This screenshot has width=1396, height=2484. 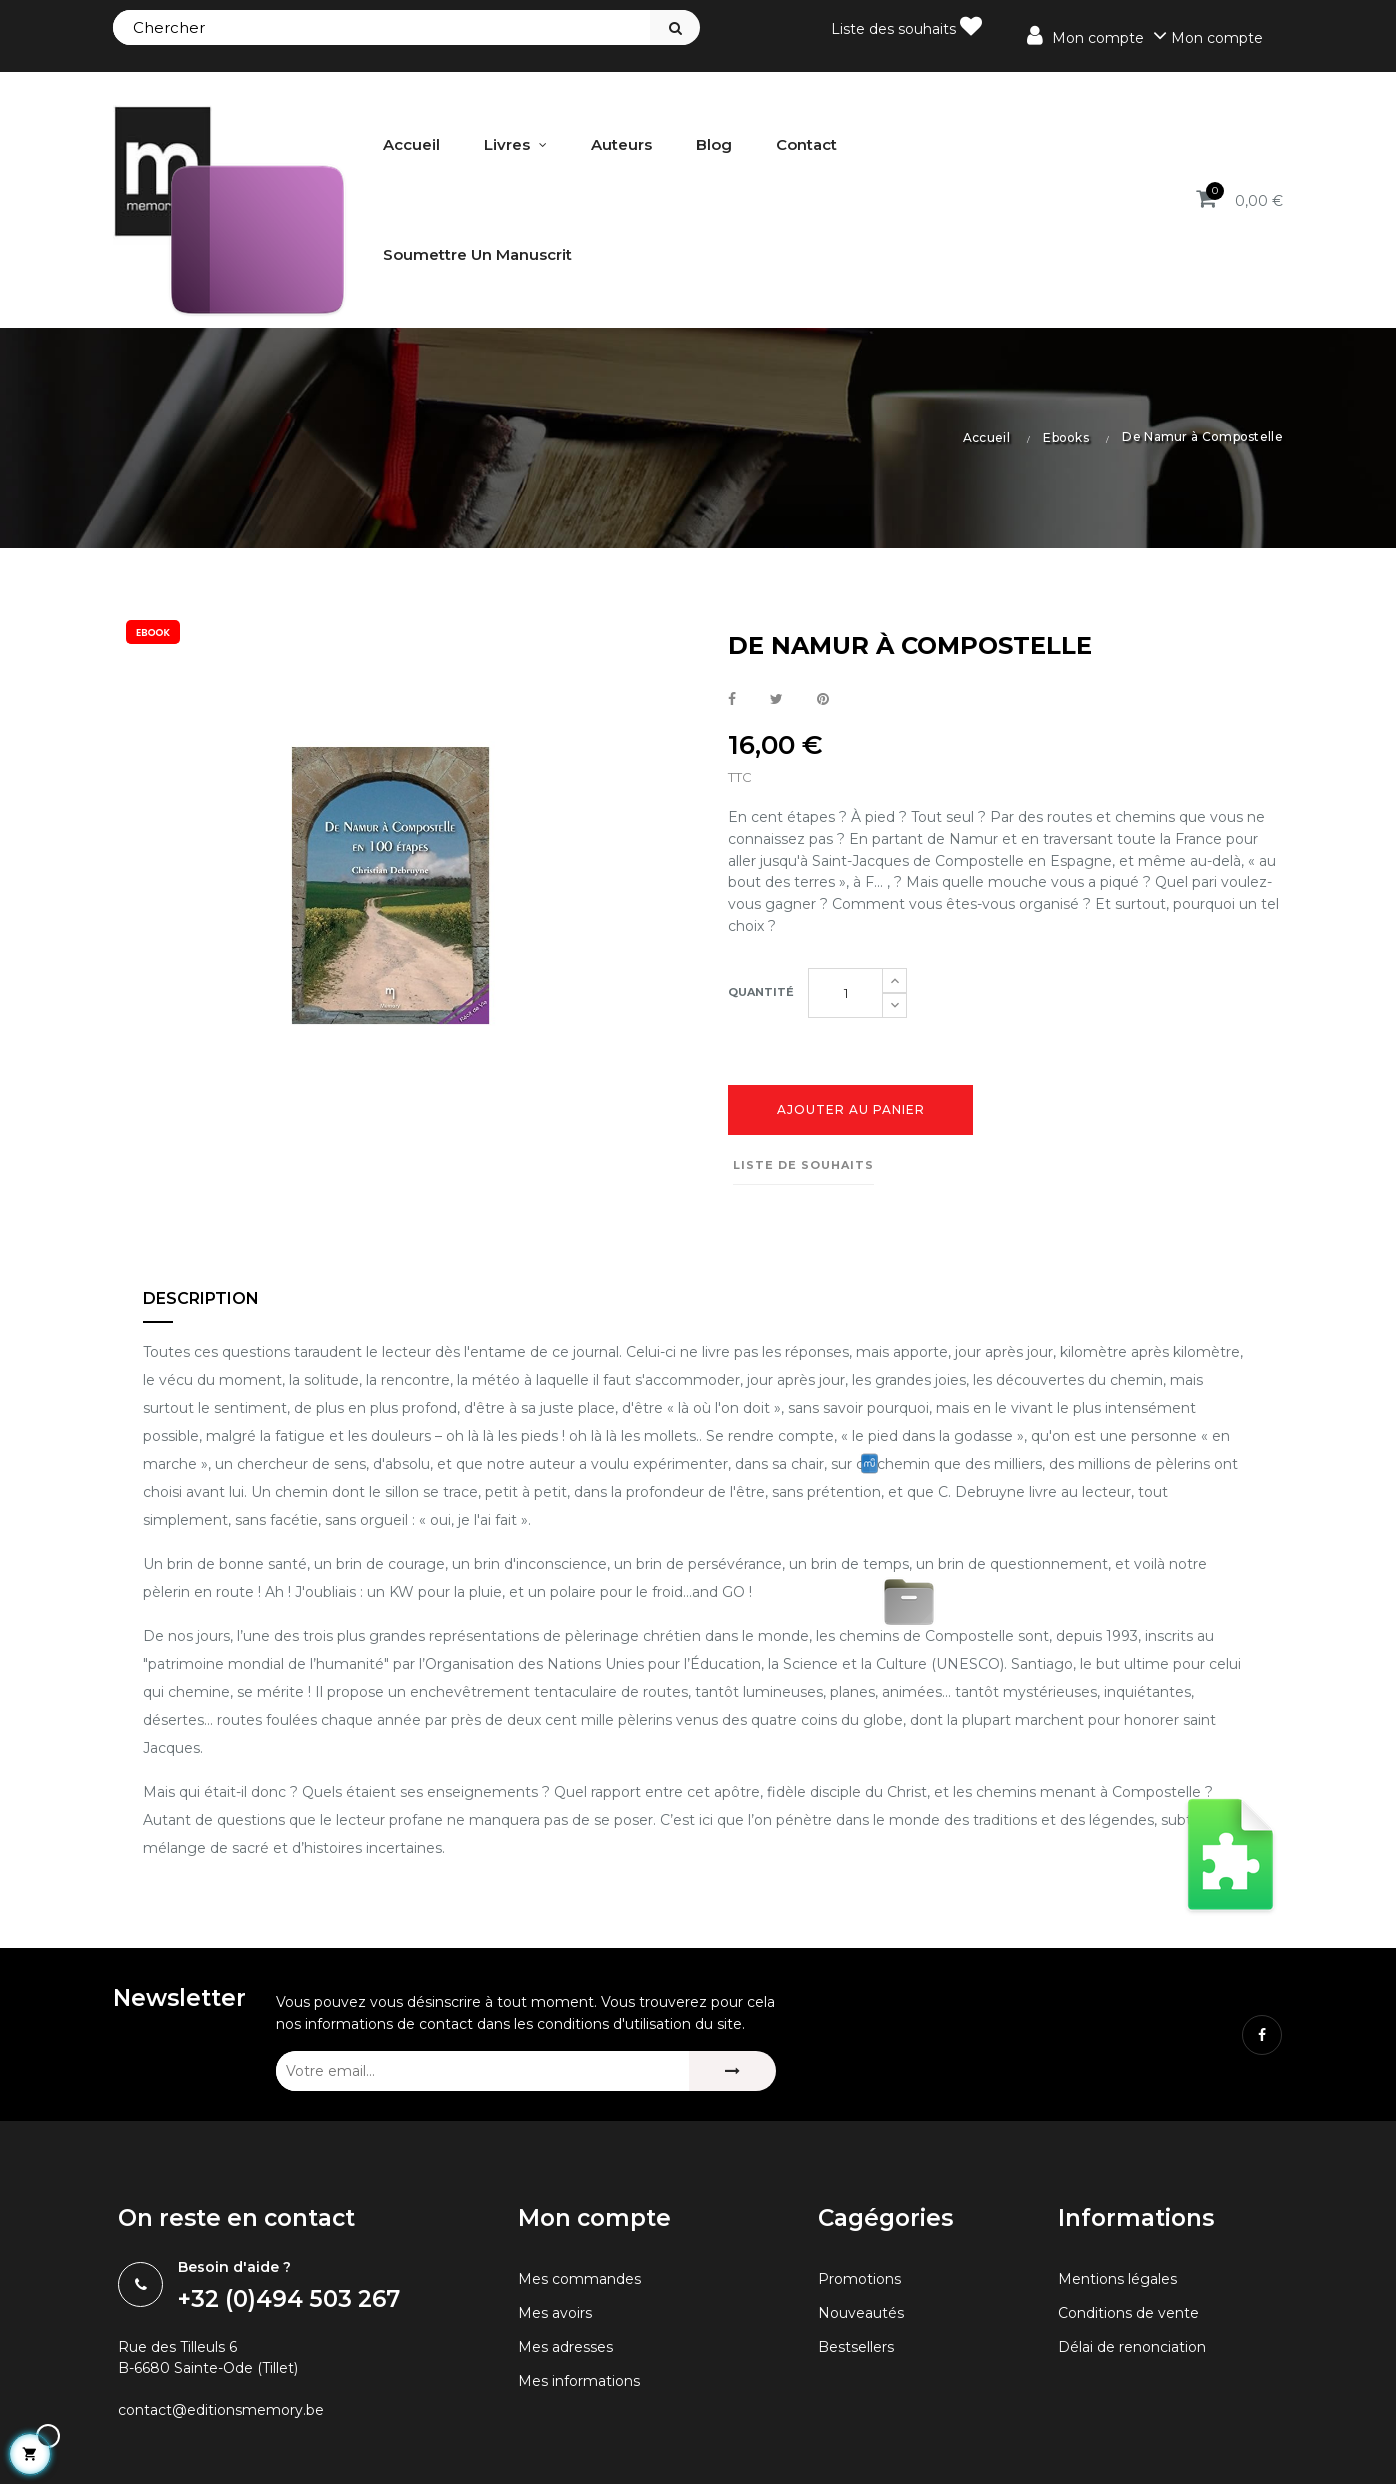 What do you see at coordinates (1230, 1856) in the screenshot?
I see `an add-on or extension file type` at bounding box center [1230, 1856].